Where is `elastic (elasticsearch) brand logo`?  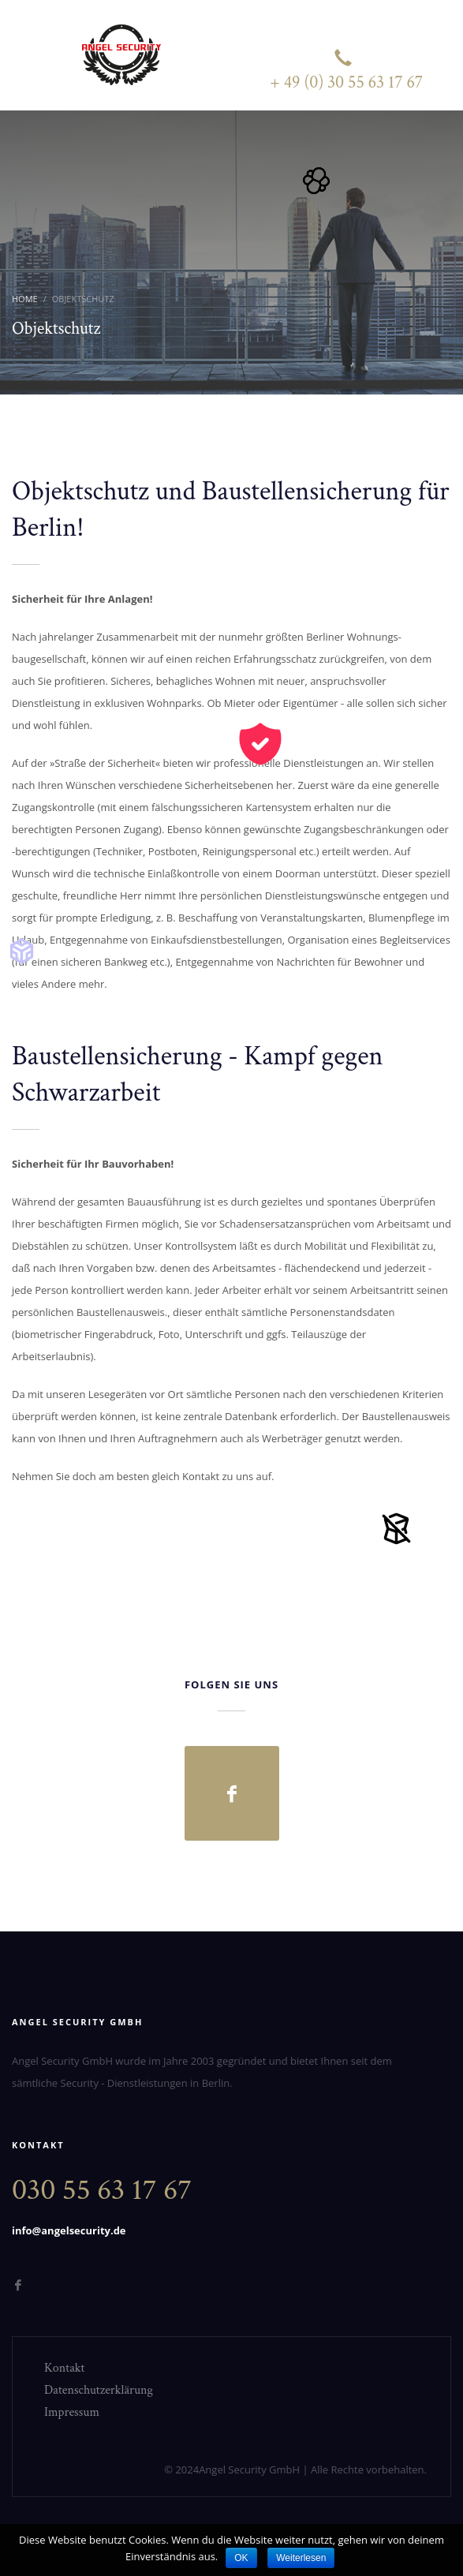
elastic (elasticsearch) brand logo is located at coordinates (316, 181).